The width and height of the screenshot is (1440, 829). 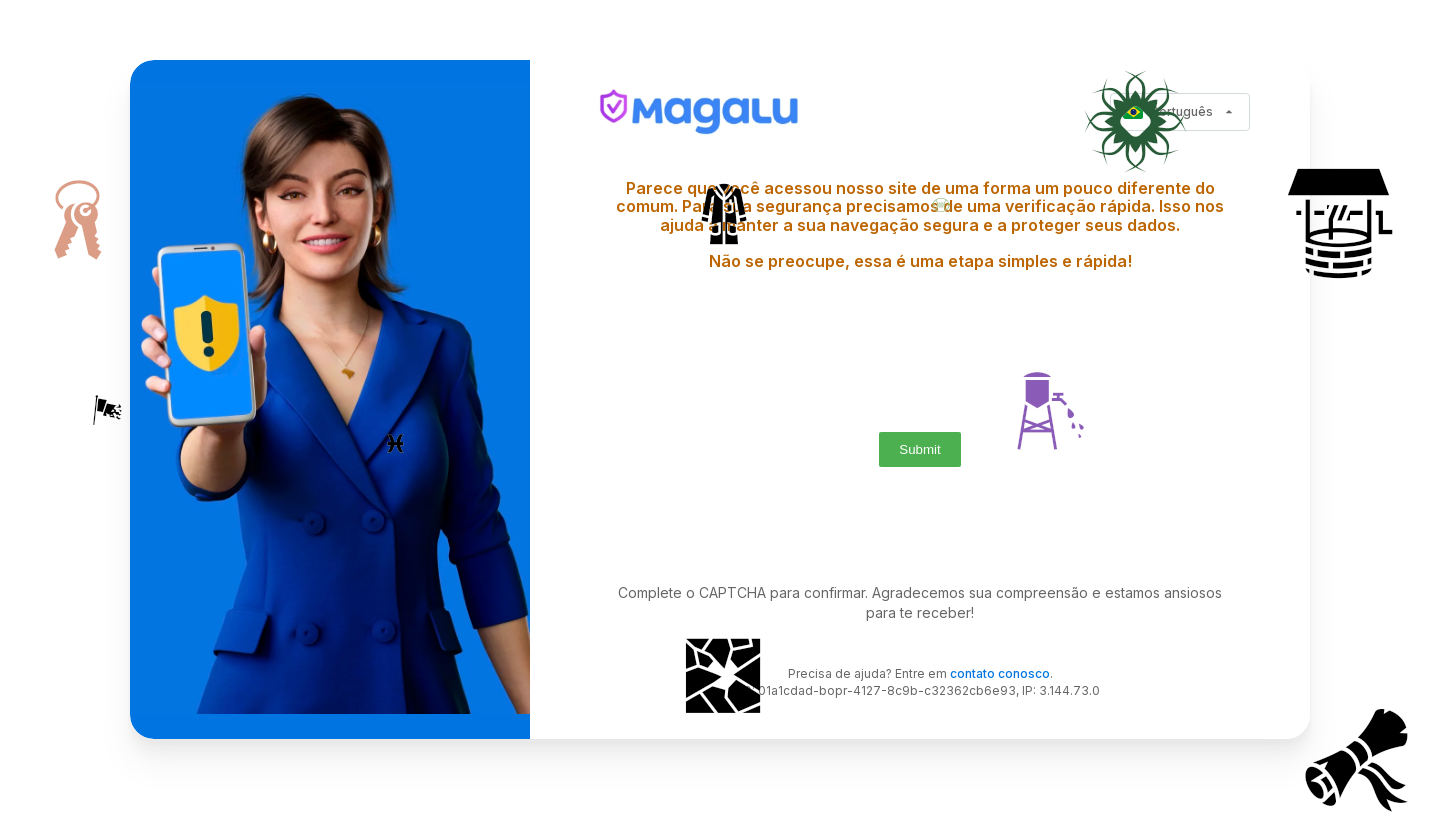 What do you see at coordinates (78, 220) in the screenshot?
I see `access property or home management settings` at bounding box center [78, 220].